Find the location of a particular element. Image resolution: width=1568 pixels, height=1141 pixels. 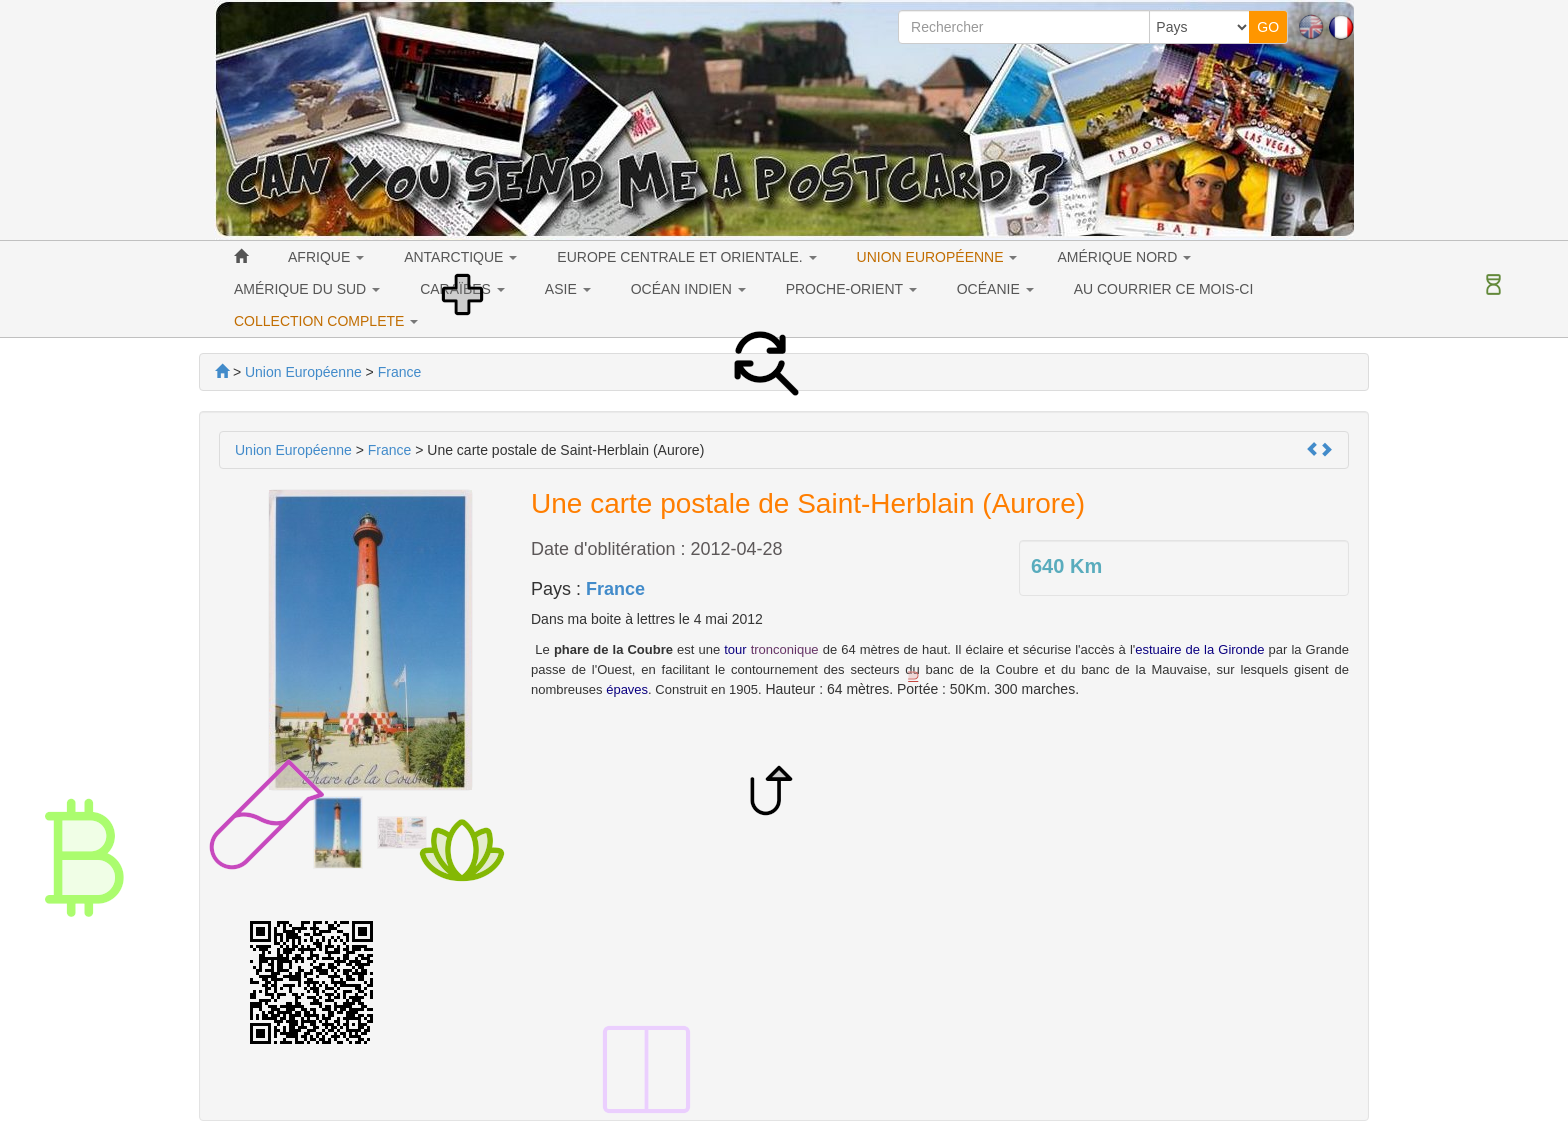

open meditation or mindfulness feature is located at coordinates (462, 853).